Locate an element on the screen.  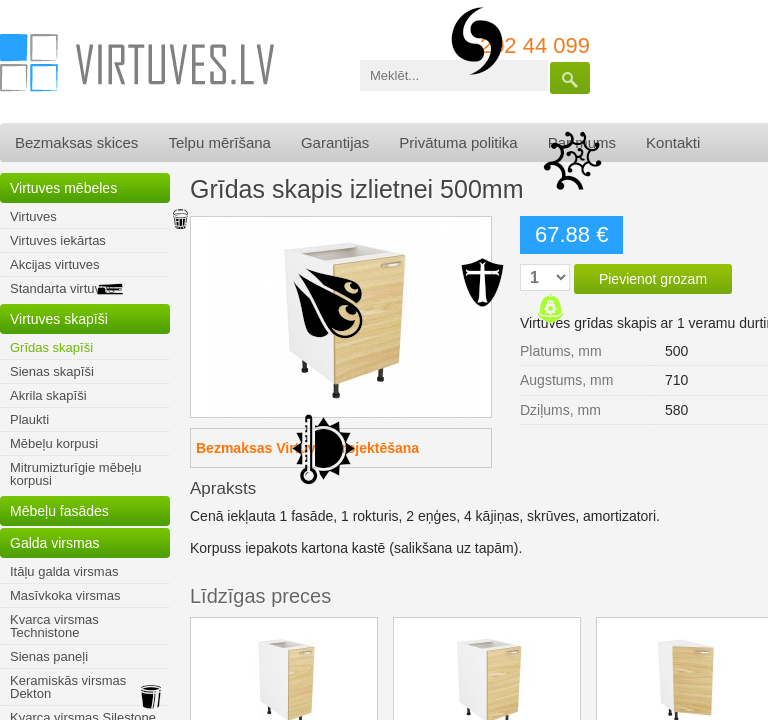
indicates full water bucket in game inventory is located at coordinates (180, 218).